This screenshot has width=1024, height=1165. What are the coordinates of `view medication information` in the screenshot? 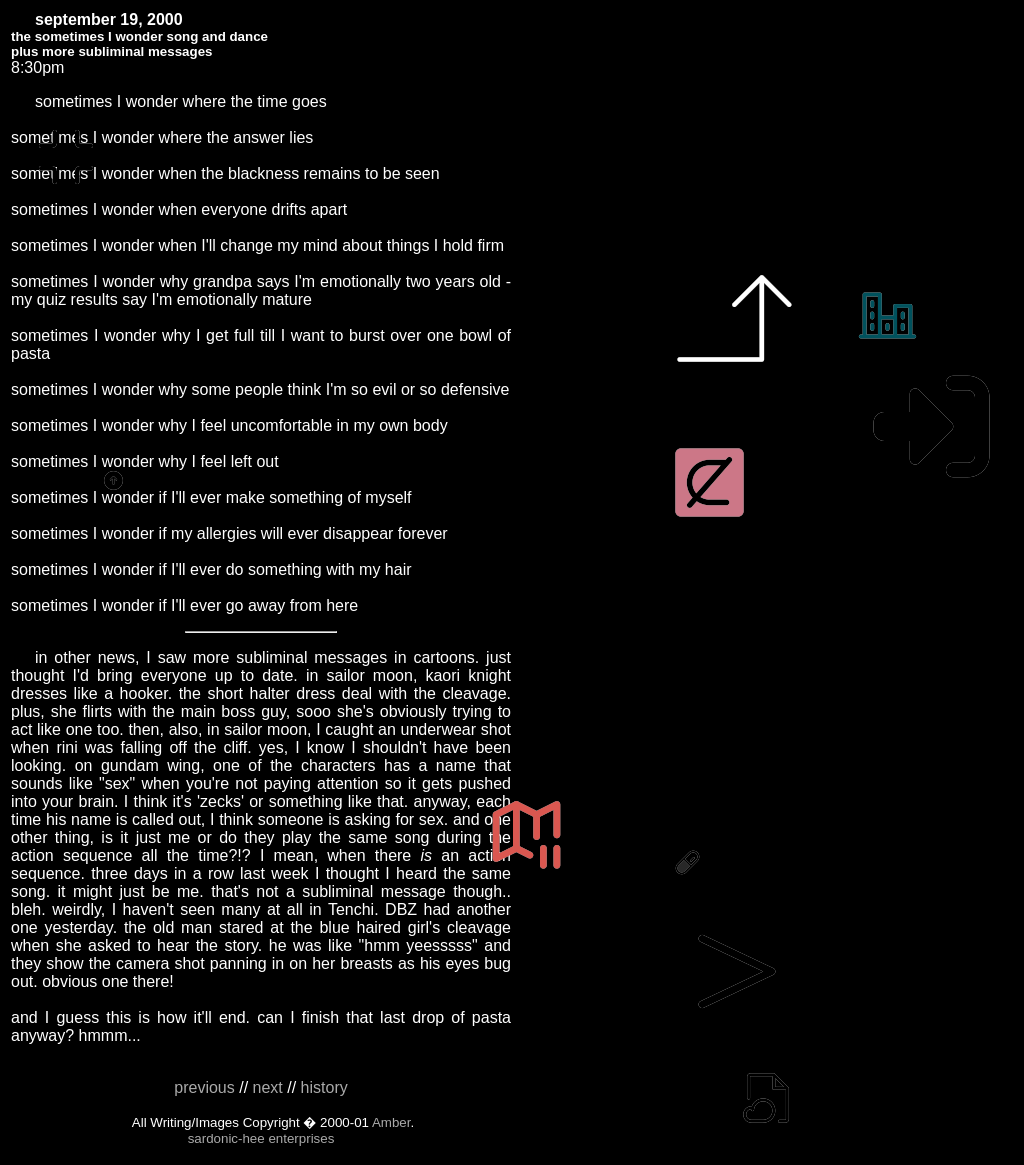 It's located at (687, 862).